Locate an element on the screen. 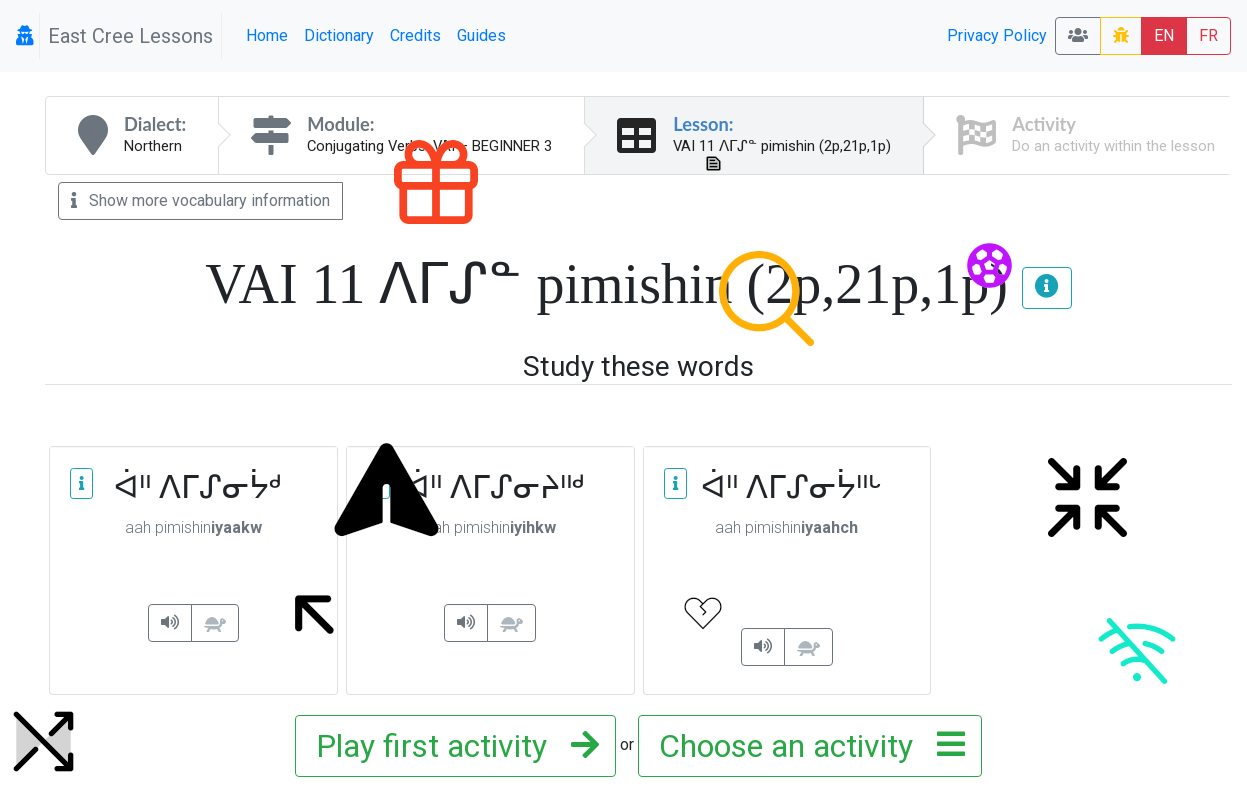 This screenshot has width=1247, height=801. navigate back to previous screen is located at coordinates (314, 614).